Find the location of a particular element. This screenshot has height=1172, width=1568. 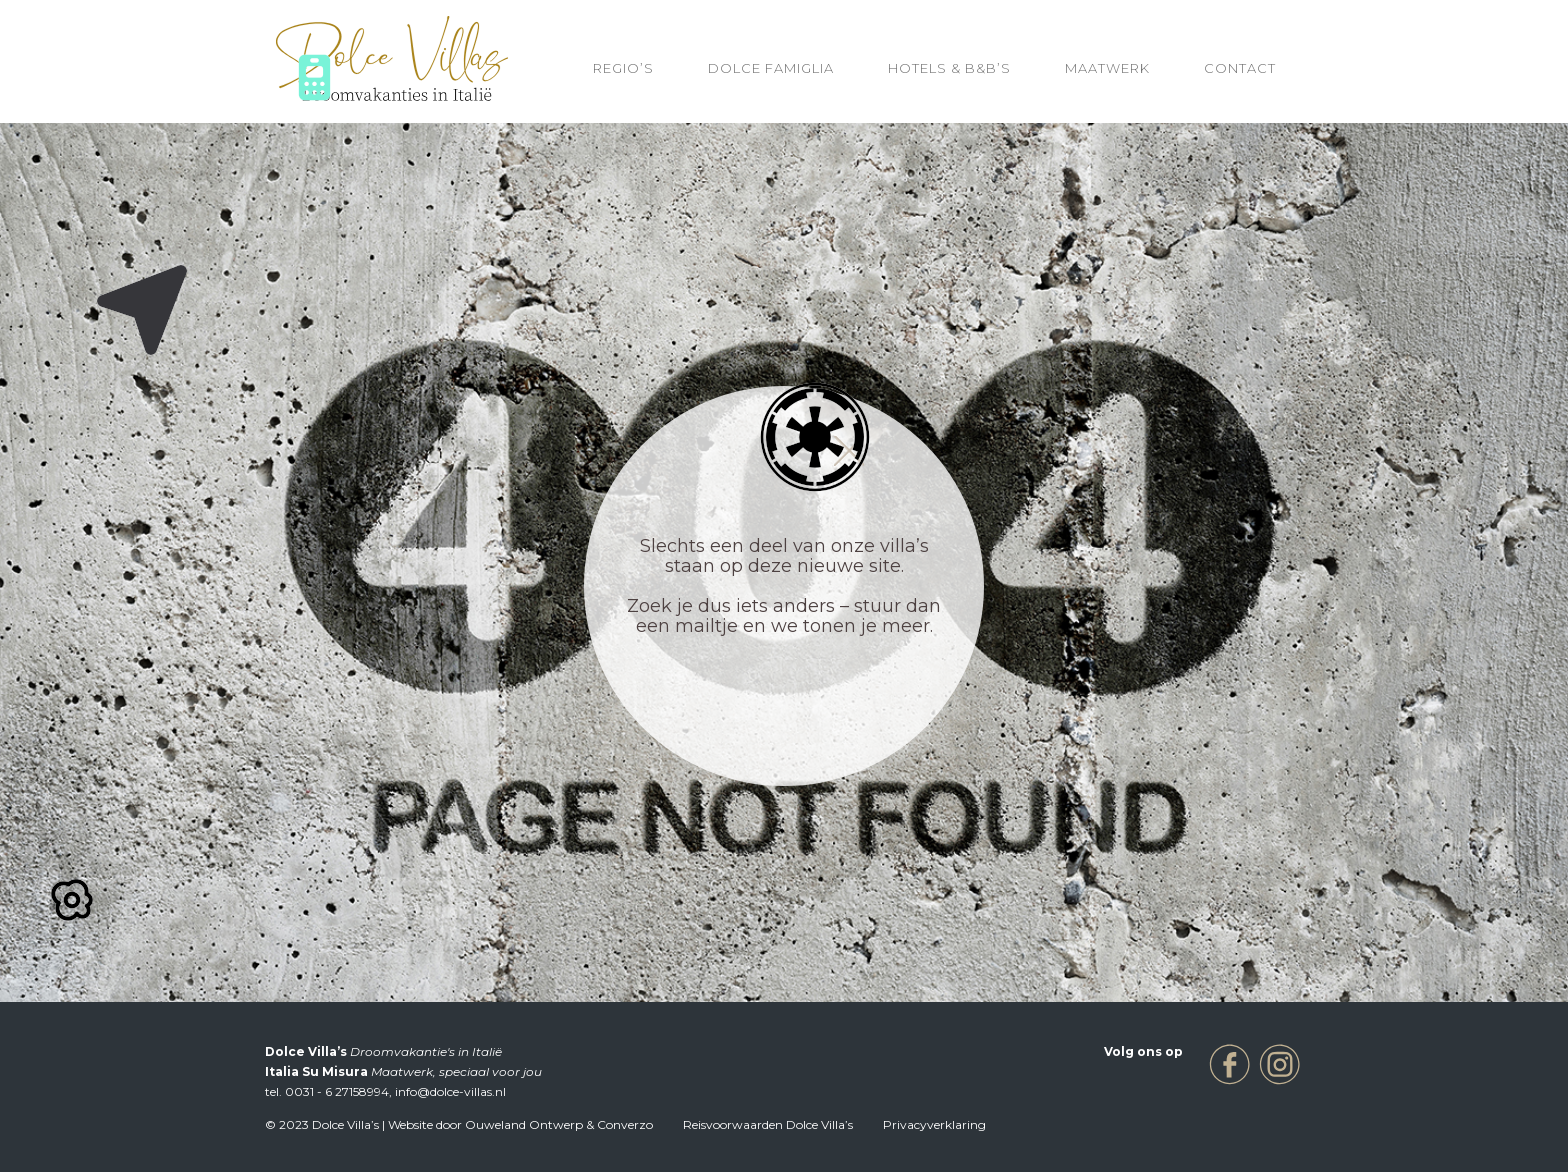

the Galactic Empire logo from Star Wars is located at coordinates (815, 437).